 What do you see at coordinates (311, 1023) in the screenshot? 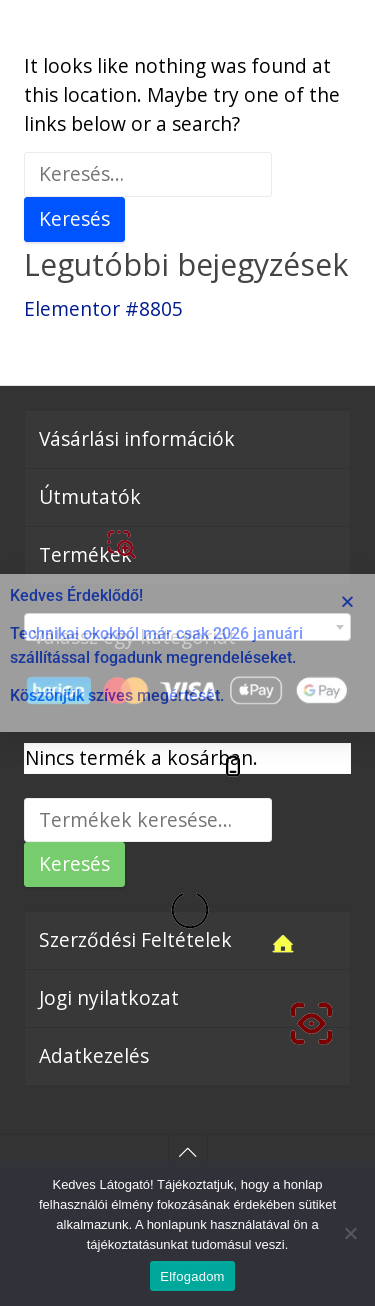
I see `scan with eye recognition` at bounding box center [311, 1023].